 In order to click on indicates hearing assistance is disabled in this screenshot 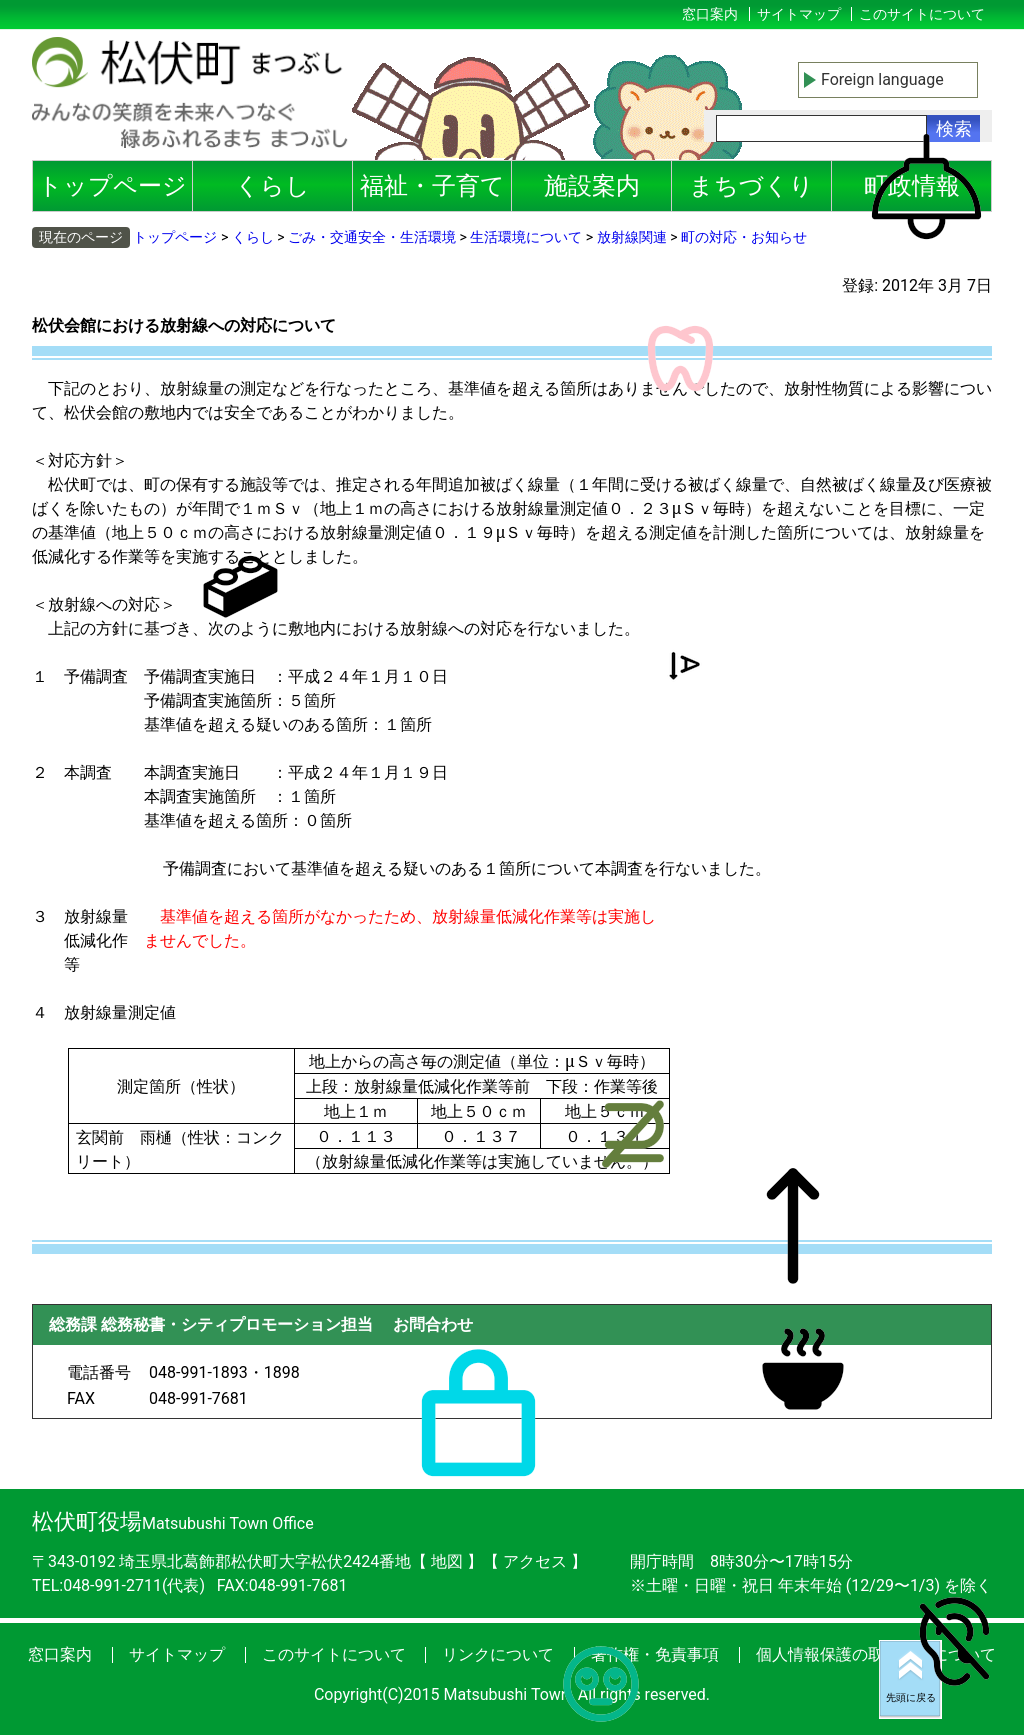, I will do `click(954, 1641)`.